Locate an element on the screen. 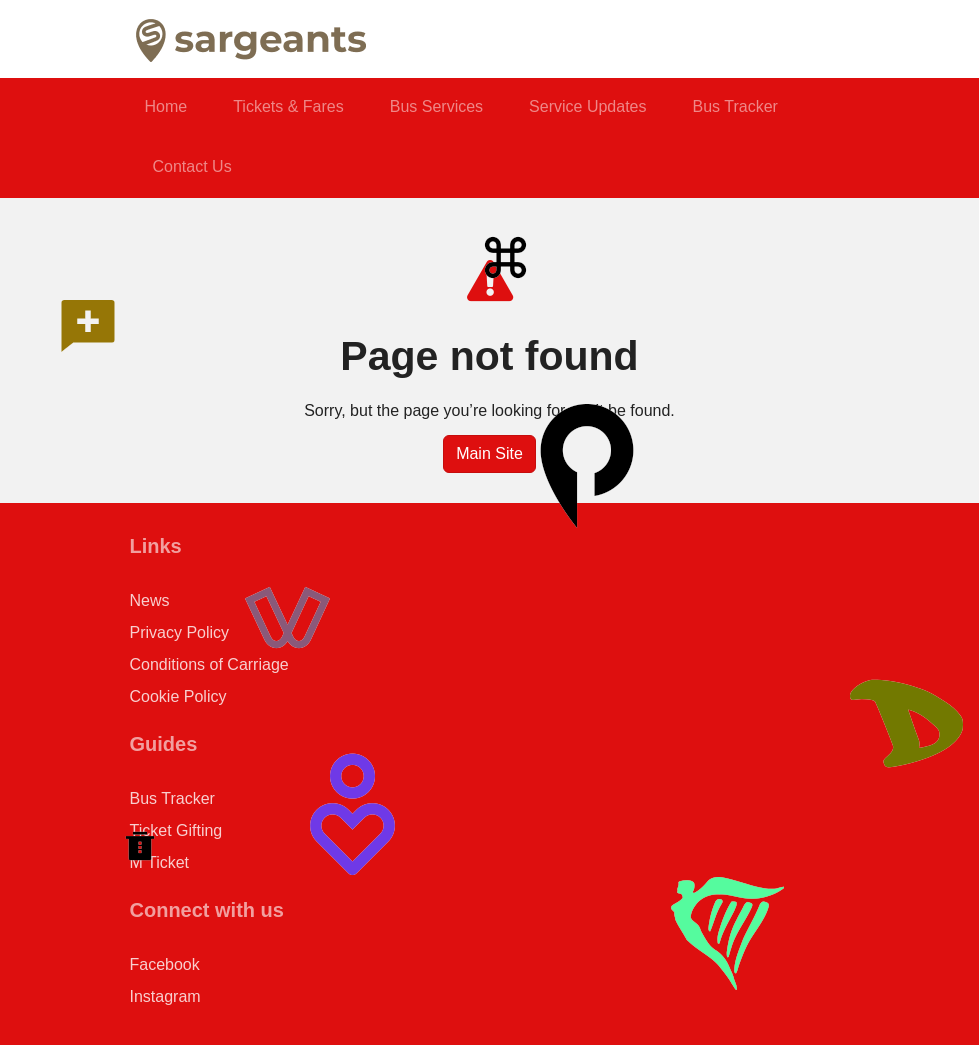  open disroot platform services is located at coordinates (906, 723).